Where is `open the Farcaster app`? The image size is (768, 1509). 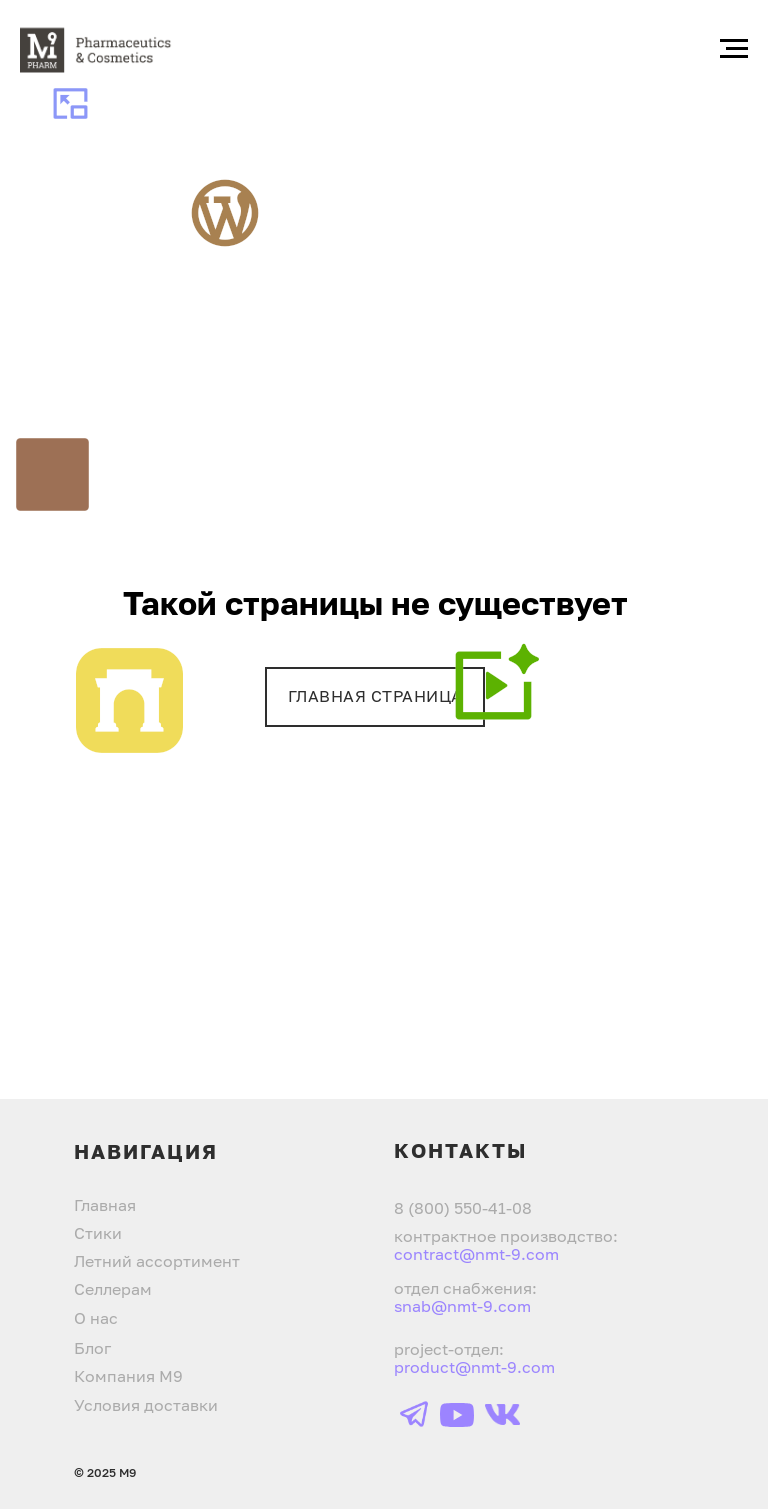 open the Farcaster app is located at coordinates (129, 700).